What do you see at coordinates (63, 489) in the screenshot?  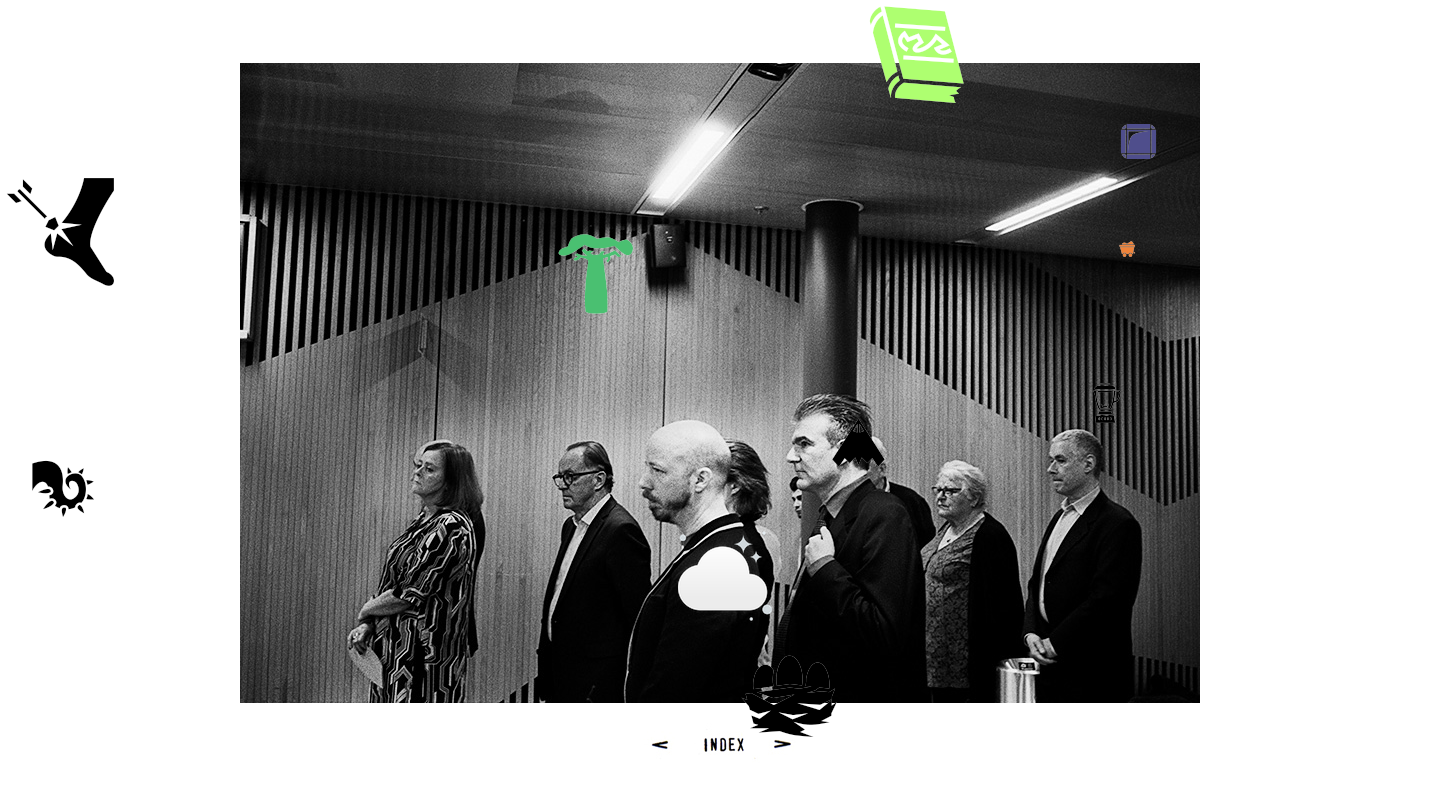 I see `select tentacle monster or creature type` at bounding box center [63, 489].